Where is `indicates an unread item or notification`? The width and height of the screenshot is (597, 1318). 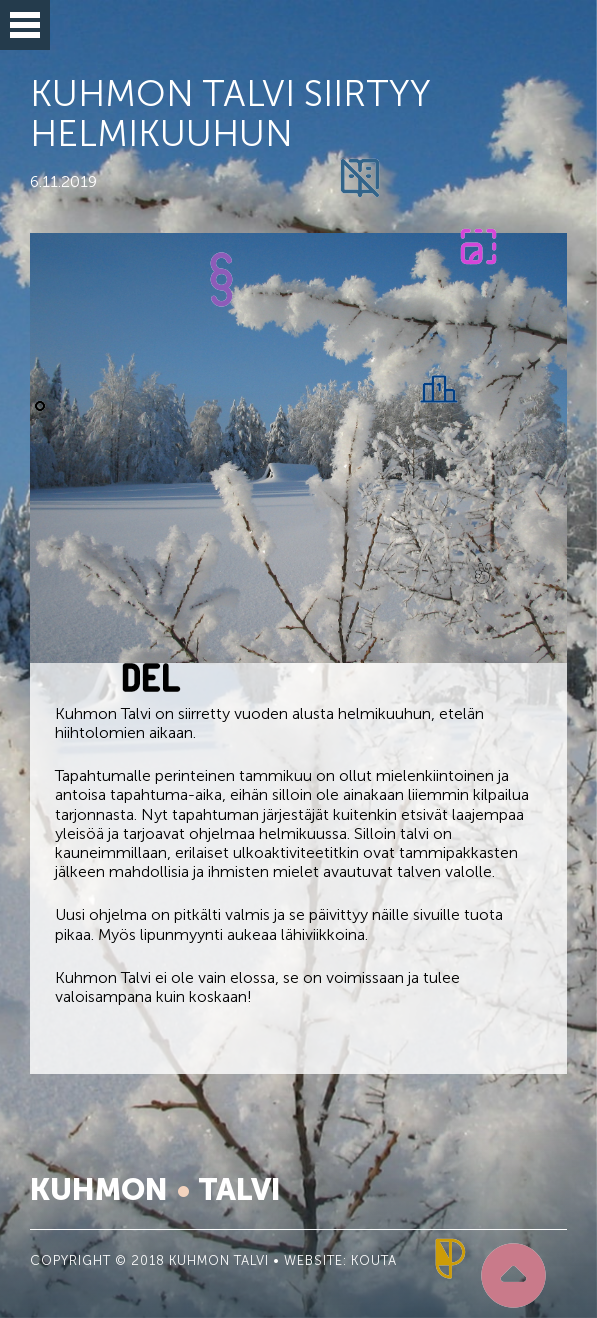
indicates an unread item or notification is located at coordinates (40, 406).